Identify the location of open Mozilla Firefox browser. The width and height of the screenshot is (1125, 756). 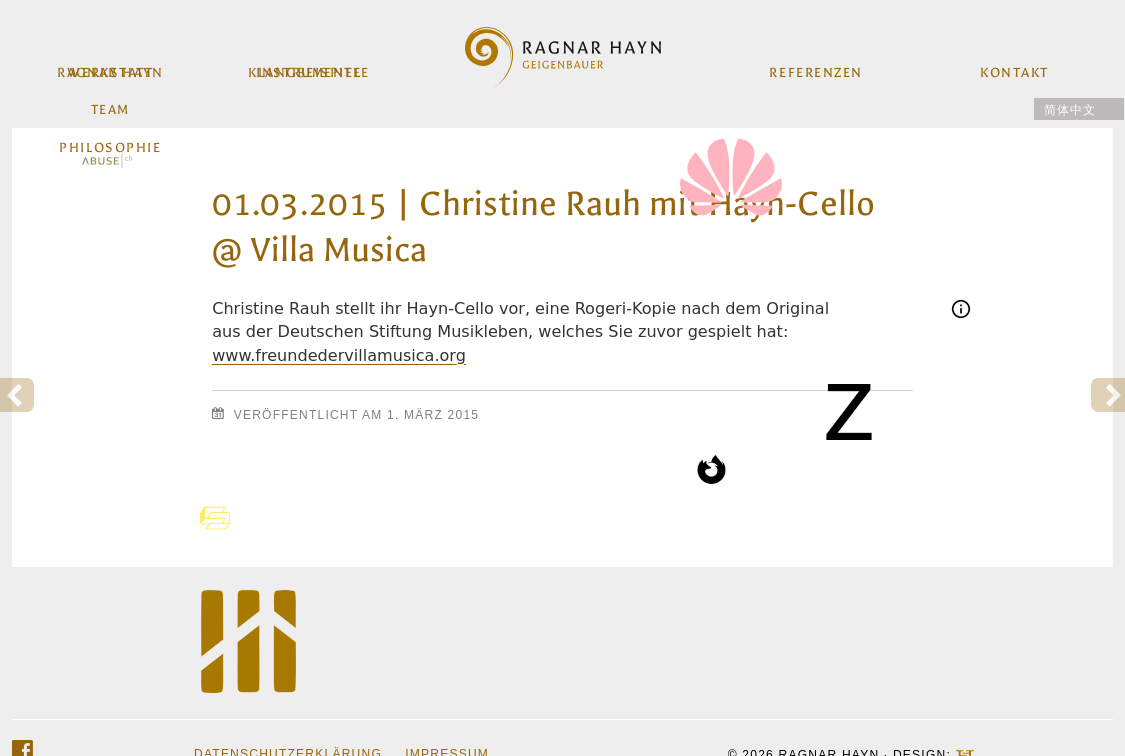
(711, 469).